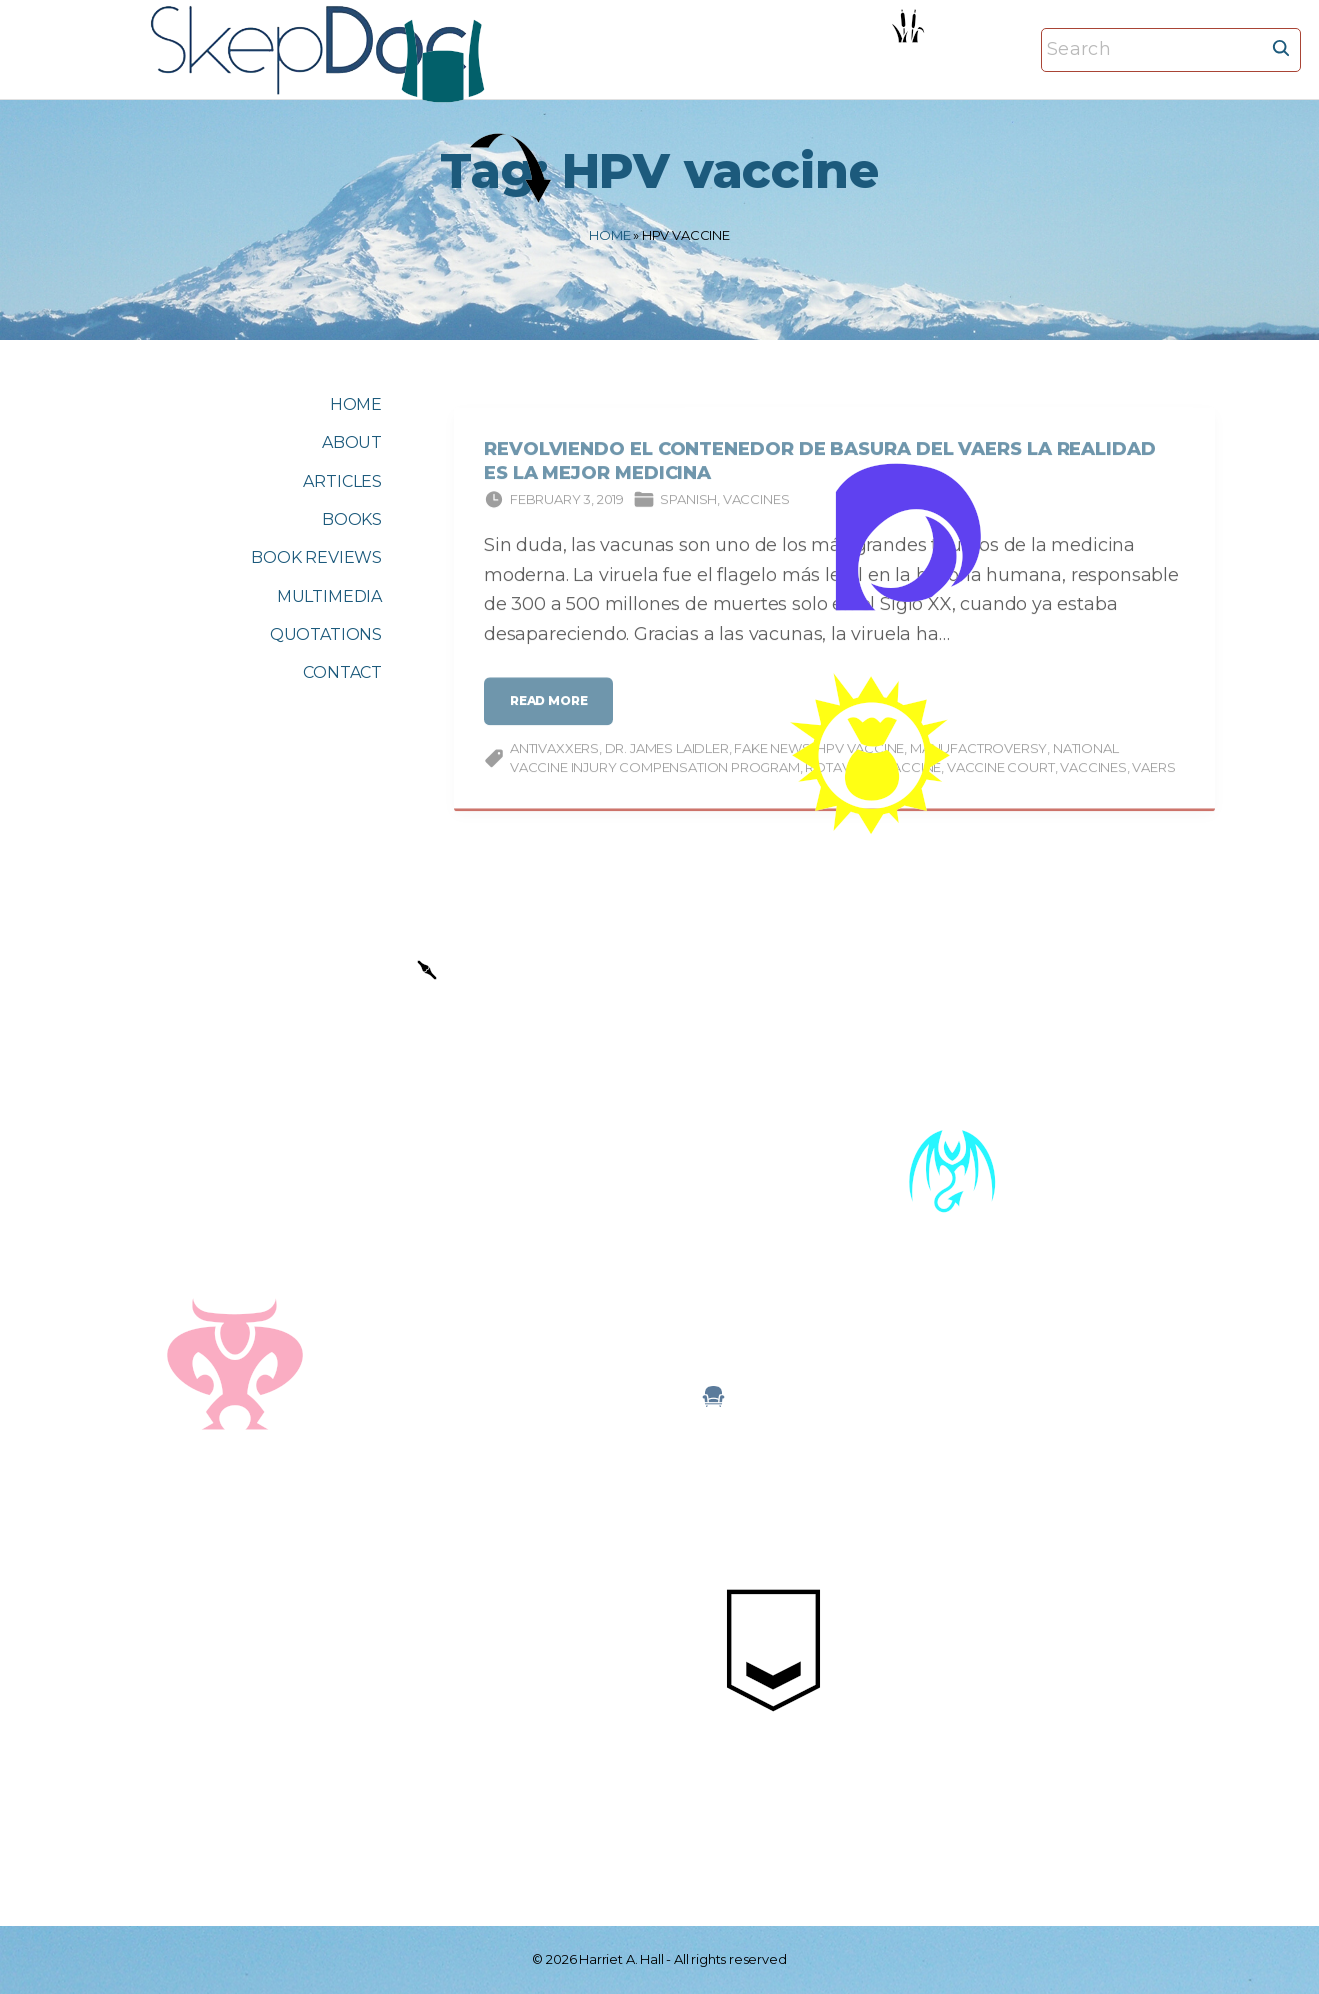  Describe the element at coordinates (234, 1365) in the screenshot. I see `select minotaur character or enemy type` at that location.